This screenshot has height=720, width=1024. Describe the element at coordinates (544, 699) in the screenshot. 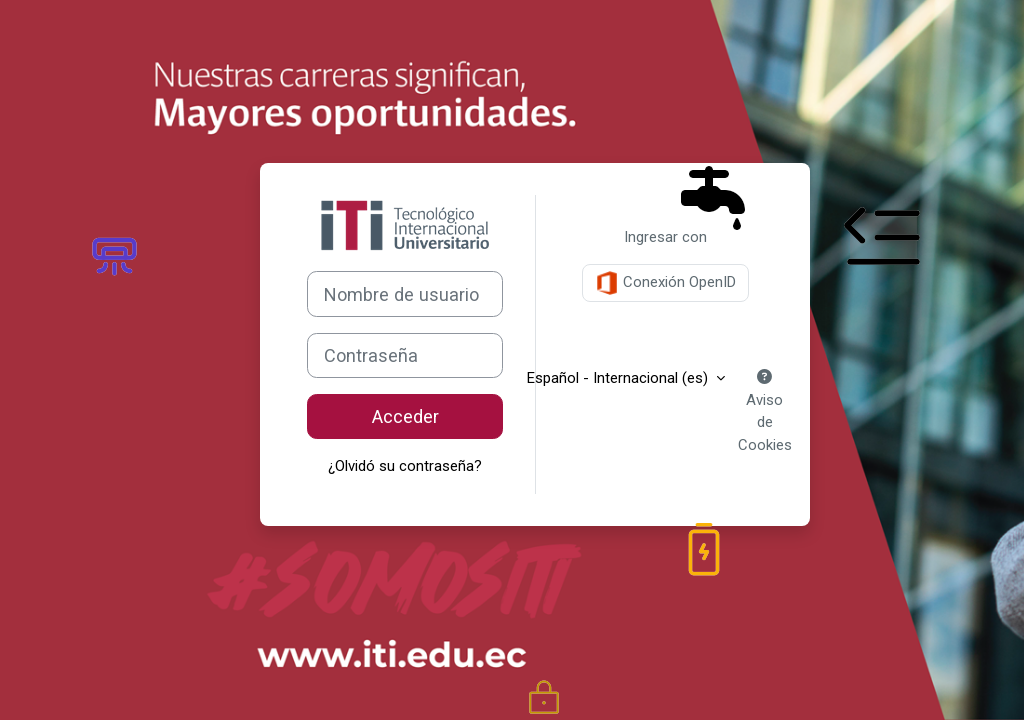

I see `indicates a locked or secured item` at that location.